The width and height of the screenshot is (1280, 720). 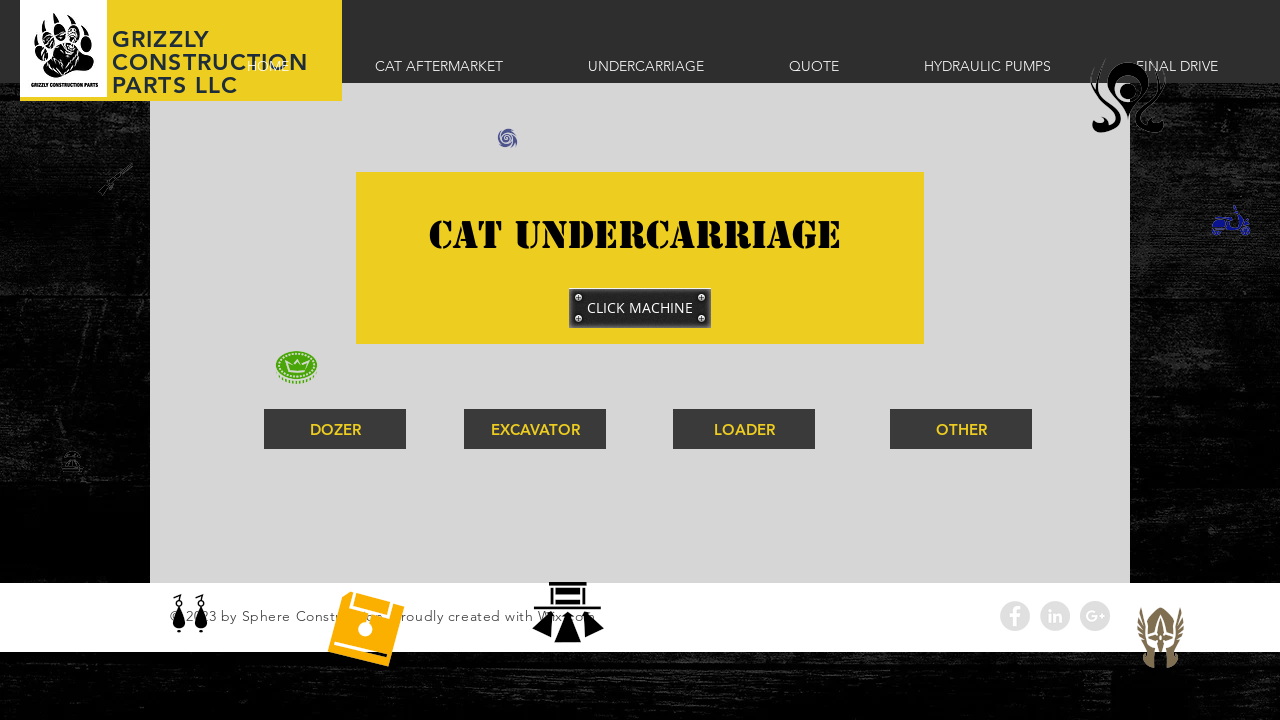 I want to click on decorative emblem or crest for a fantasy game guild, so click(x=1128, y=95).